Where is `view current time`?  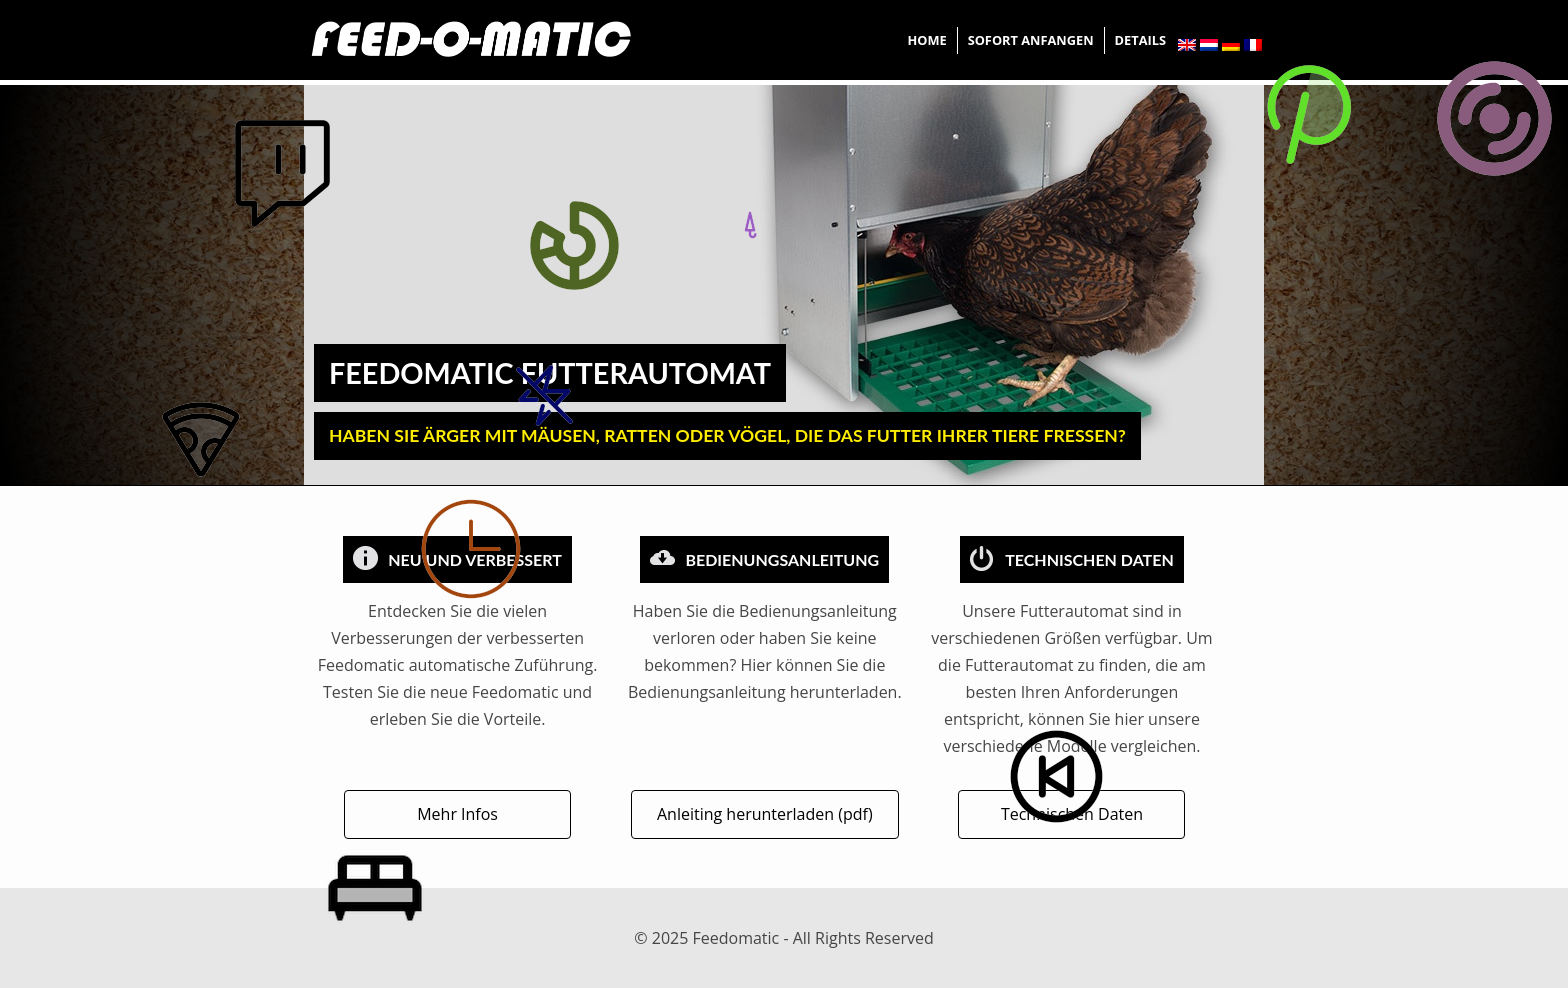 view current time is located at coordinates (471, 549).